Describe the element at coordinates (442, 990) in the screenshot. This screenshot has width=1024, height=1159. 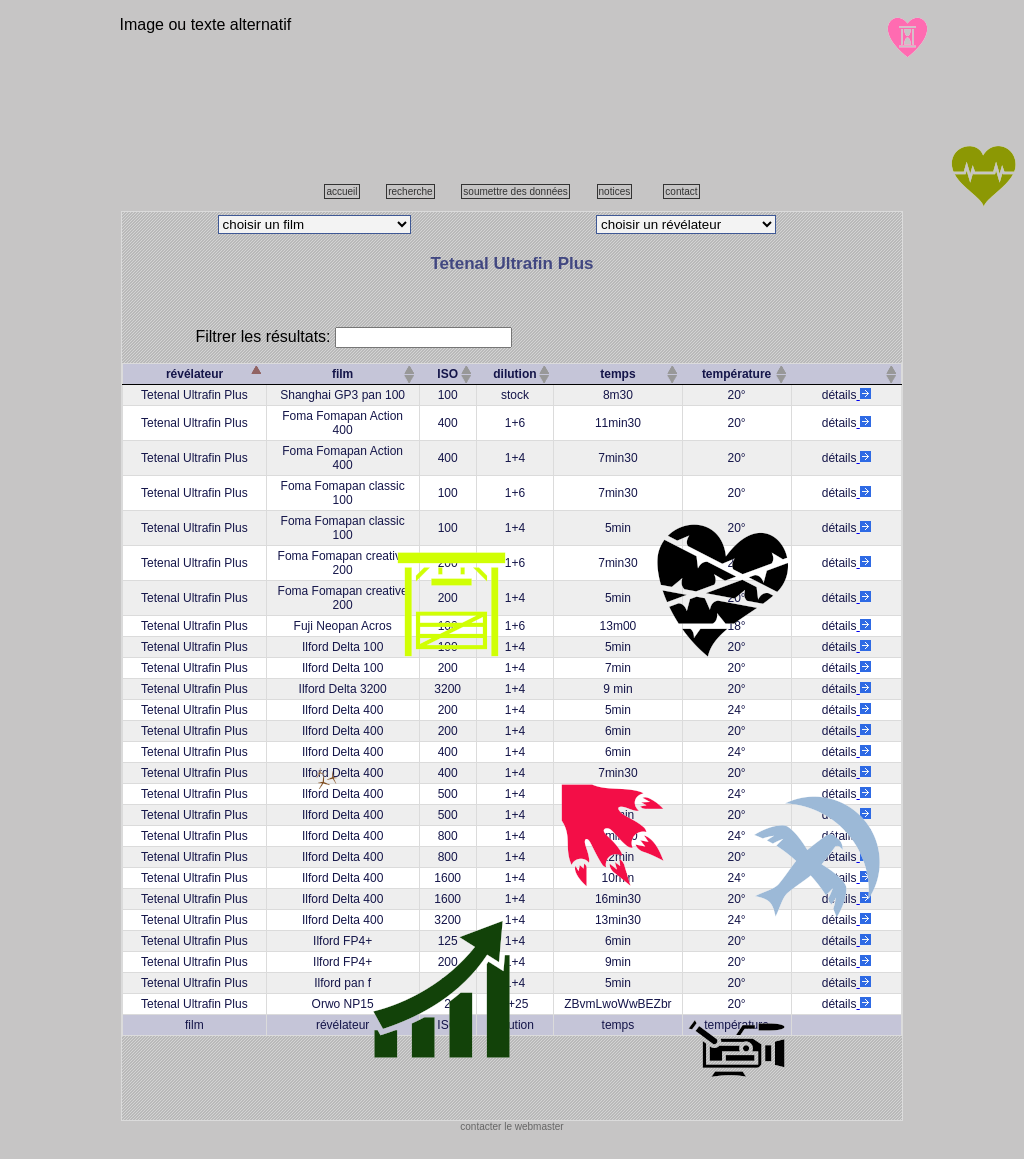
I see `view your progress or level advancement` at that location.